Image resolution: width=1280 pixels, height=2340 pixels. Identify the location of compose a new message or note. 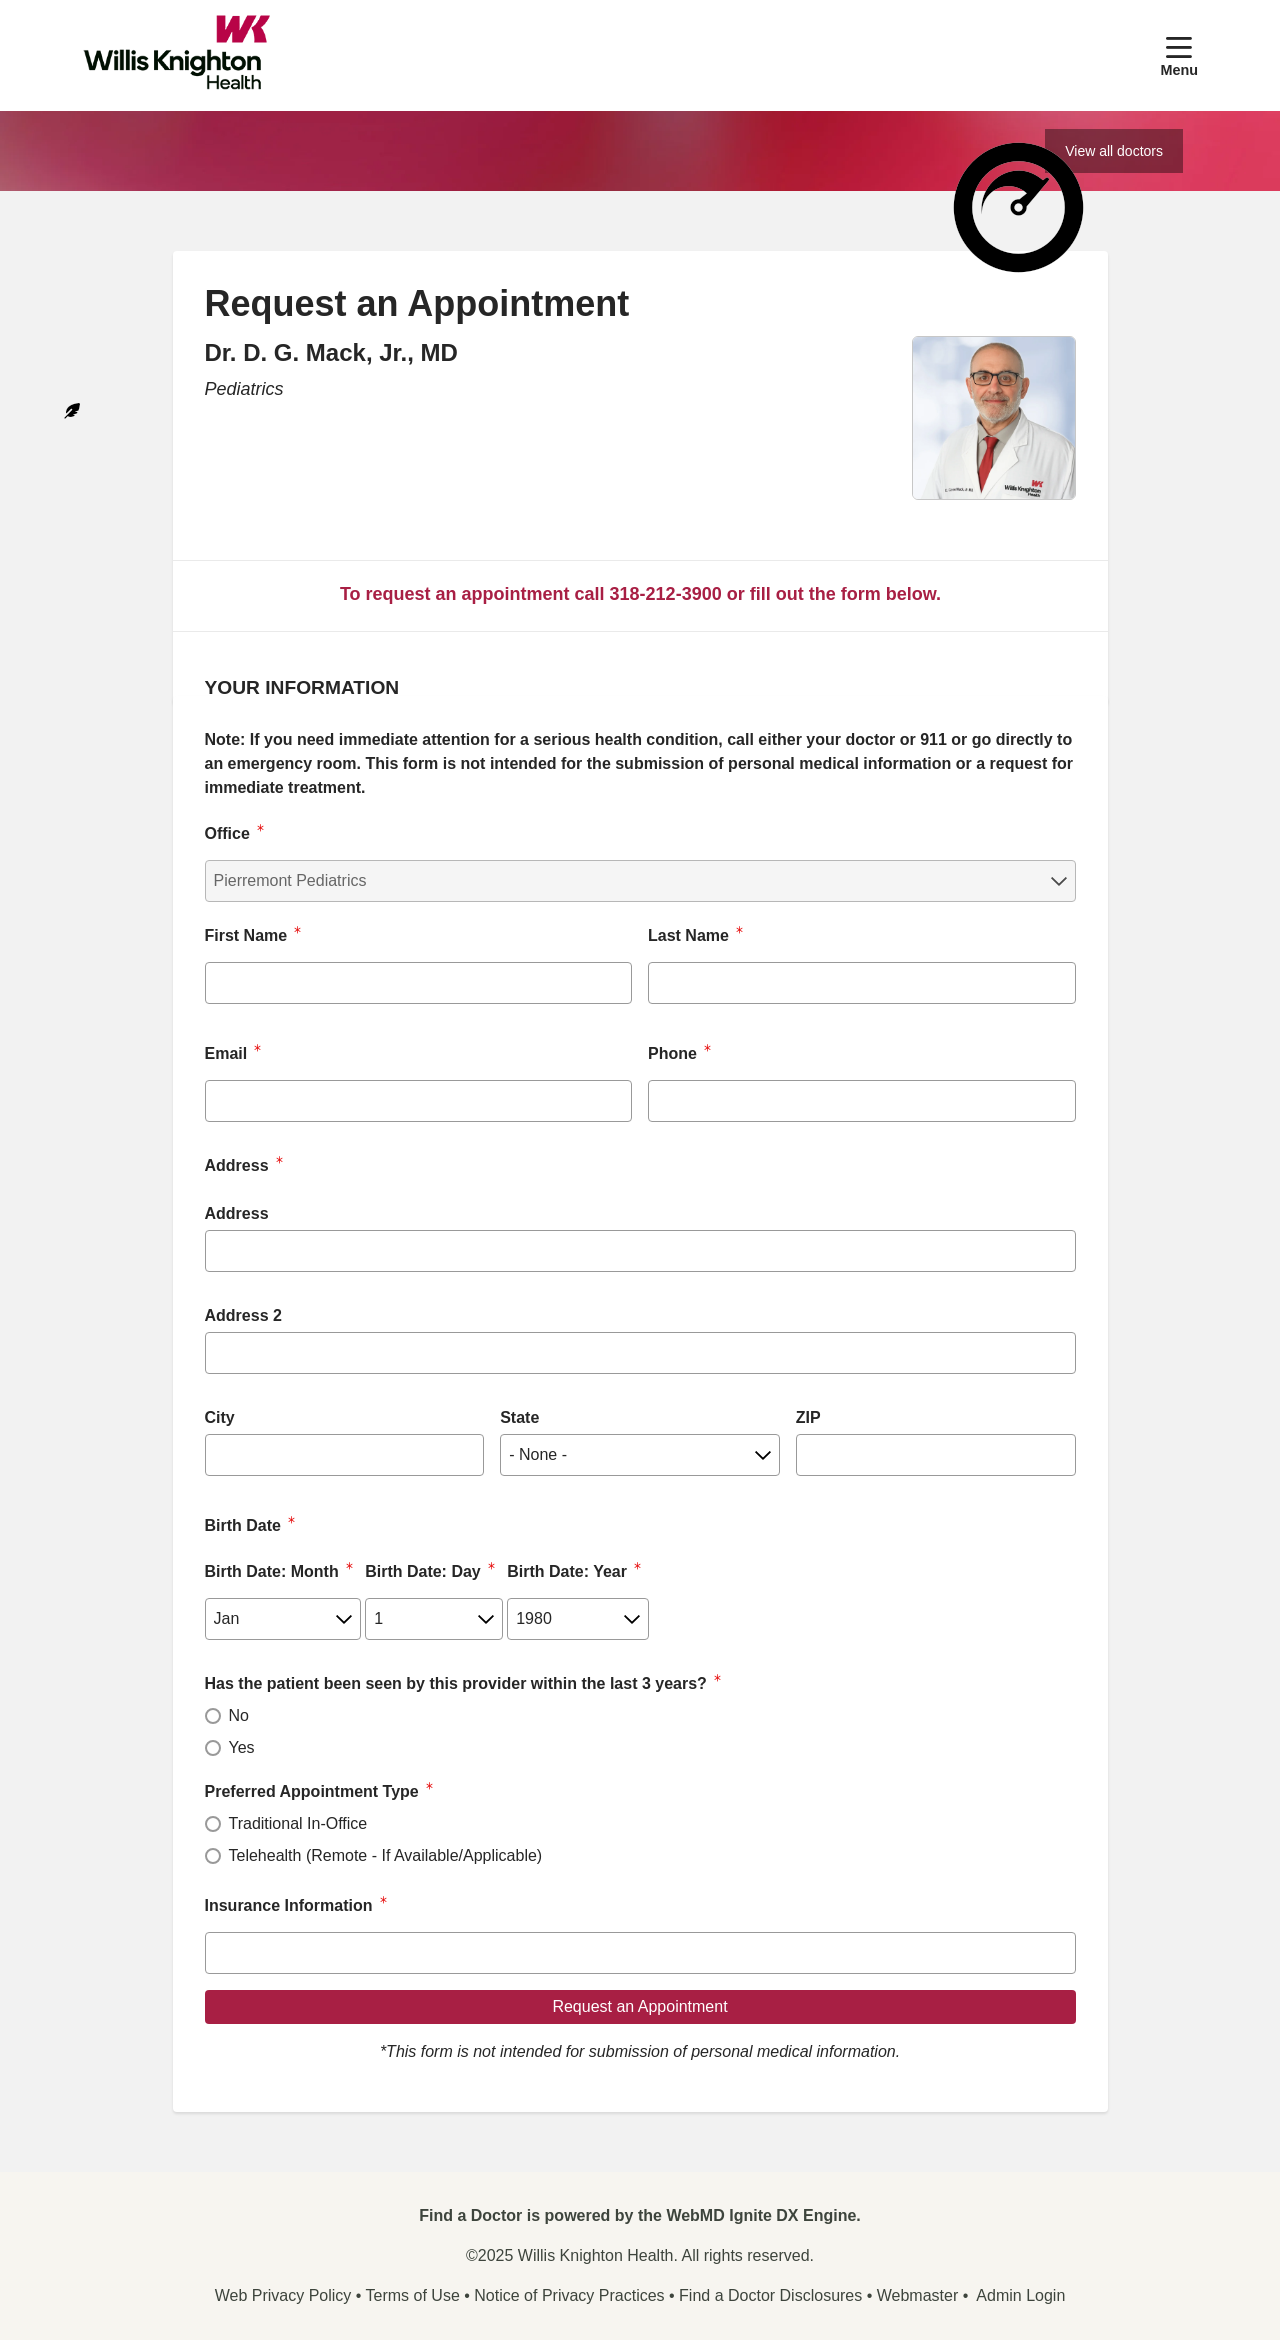
(72, 411).